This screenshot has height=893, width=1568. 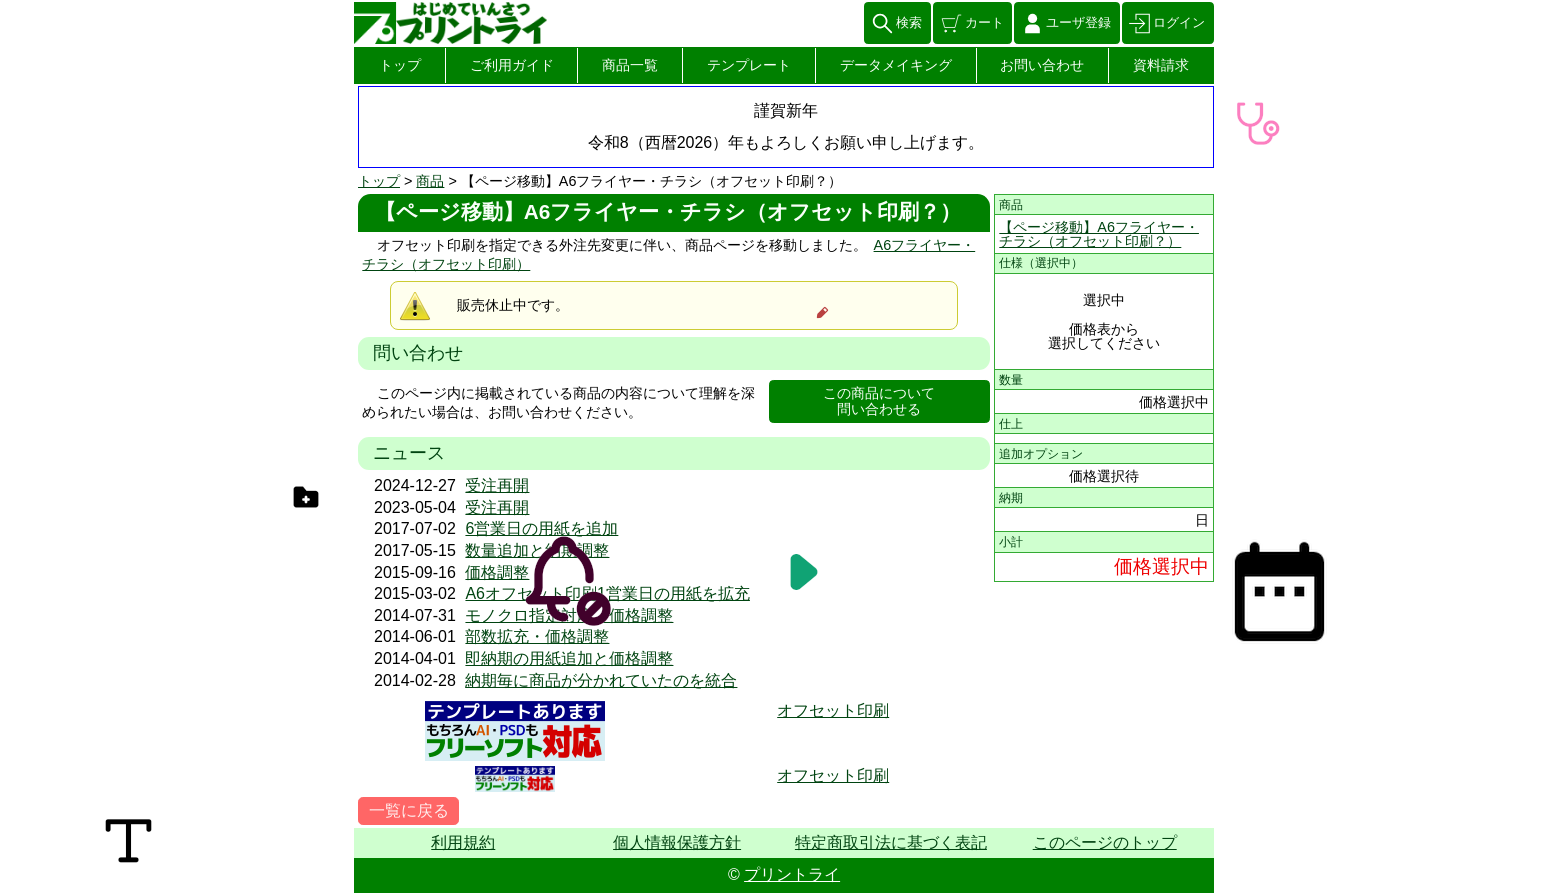 I want to click on access health or medical features, so click(x=1255, y=122).